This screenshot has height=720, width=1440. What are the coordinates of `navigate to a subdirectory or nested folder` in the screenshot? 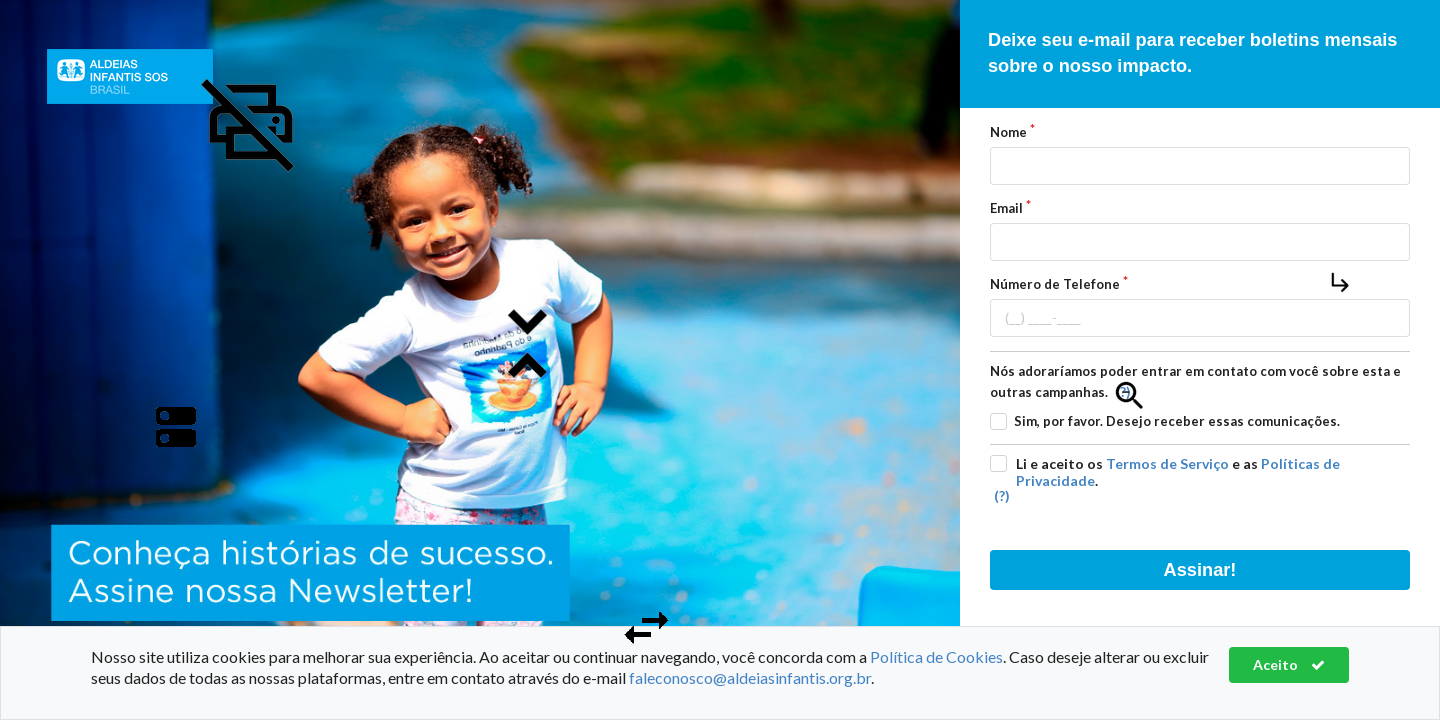 It's located at (1341, 282).